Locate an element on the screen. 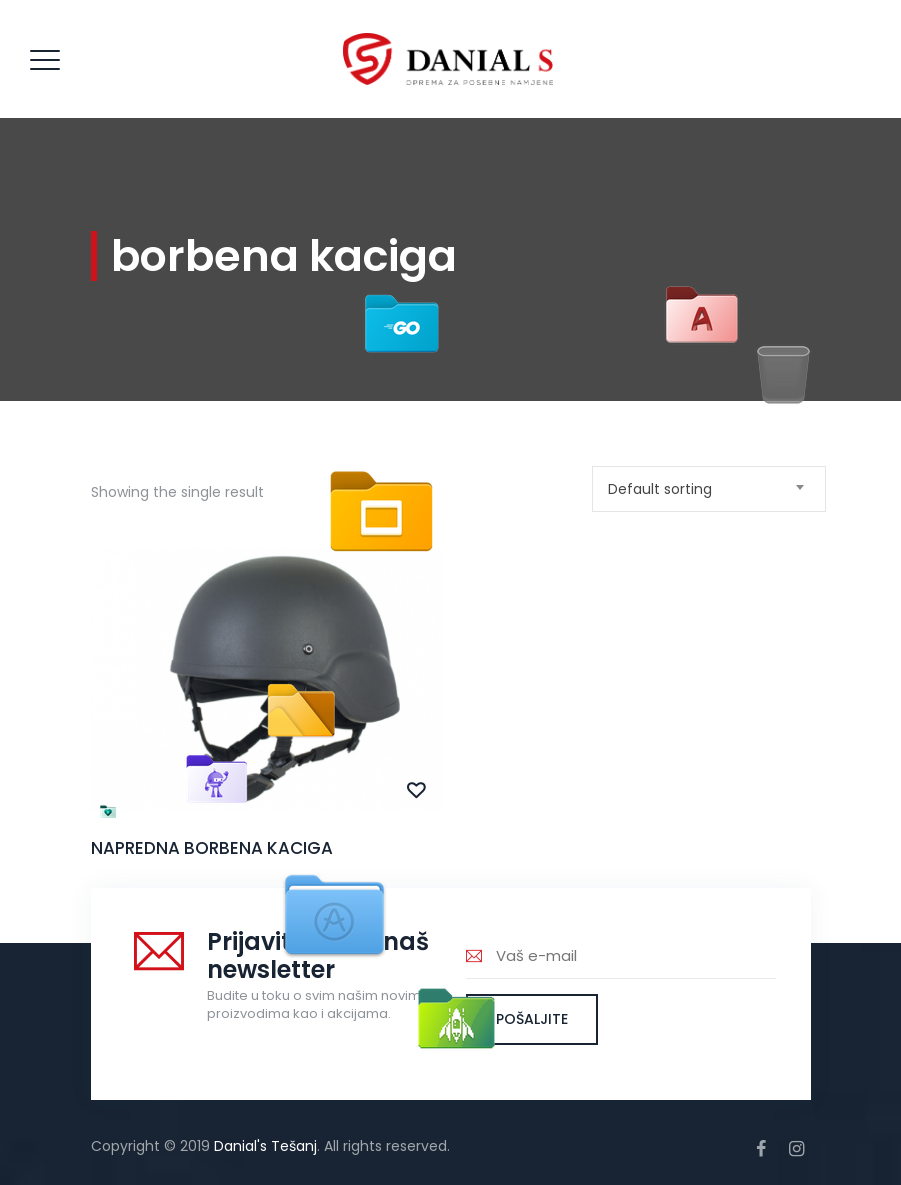 The height and width of the screenshot is (1185, 901). open folder containing google slides files is located at coordinates (381, 514).